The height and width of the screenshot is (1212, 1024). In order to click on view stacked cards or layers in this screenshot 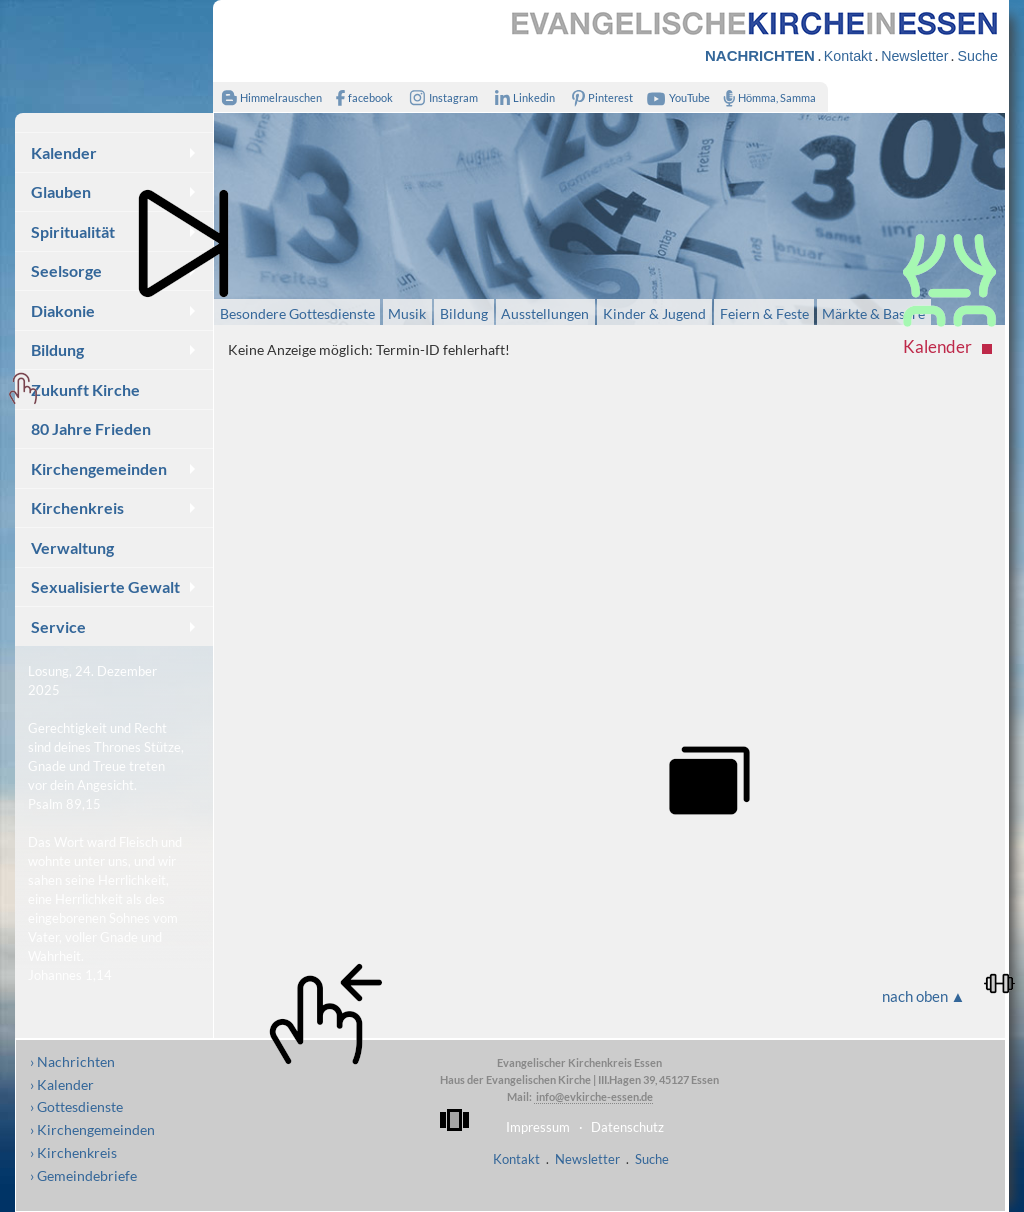, I will do `click(709, 780)`.